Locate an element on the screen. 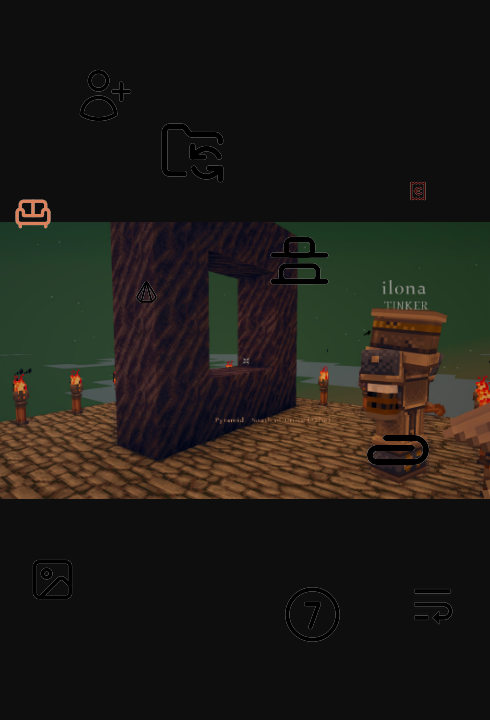 This screenshot has height=720, width=490. view or open an image file is located at coordinates (52, 579).